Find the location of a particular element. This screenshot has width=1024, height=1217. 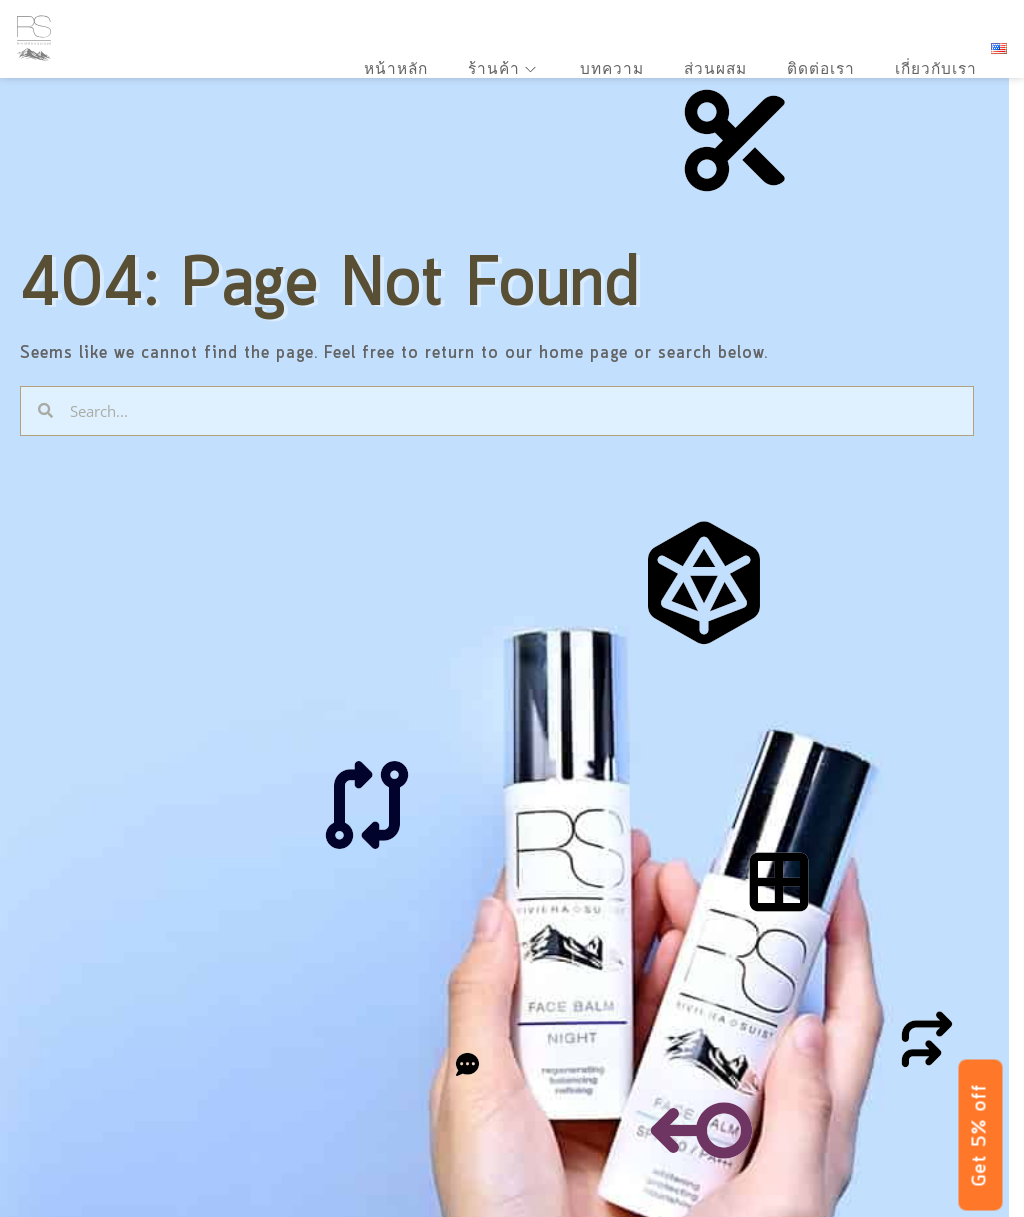

access tabletop gaming or RPG features is located at coordinates (704, 581).